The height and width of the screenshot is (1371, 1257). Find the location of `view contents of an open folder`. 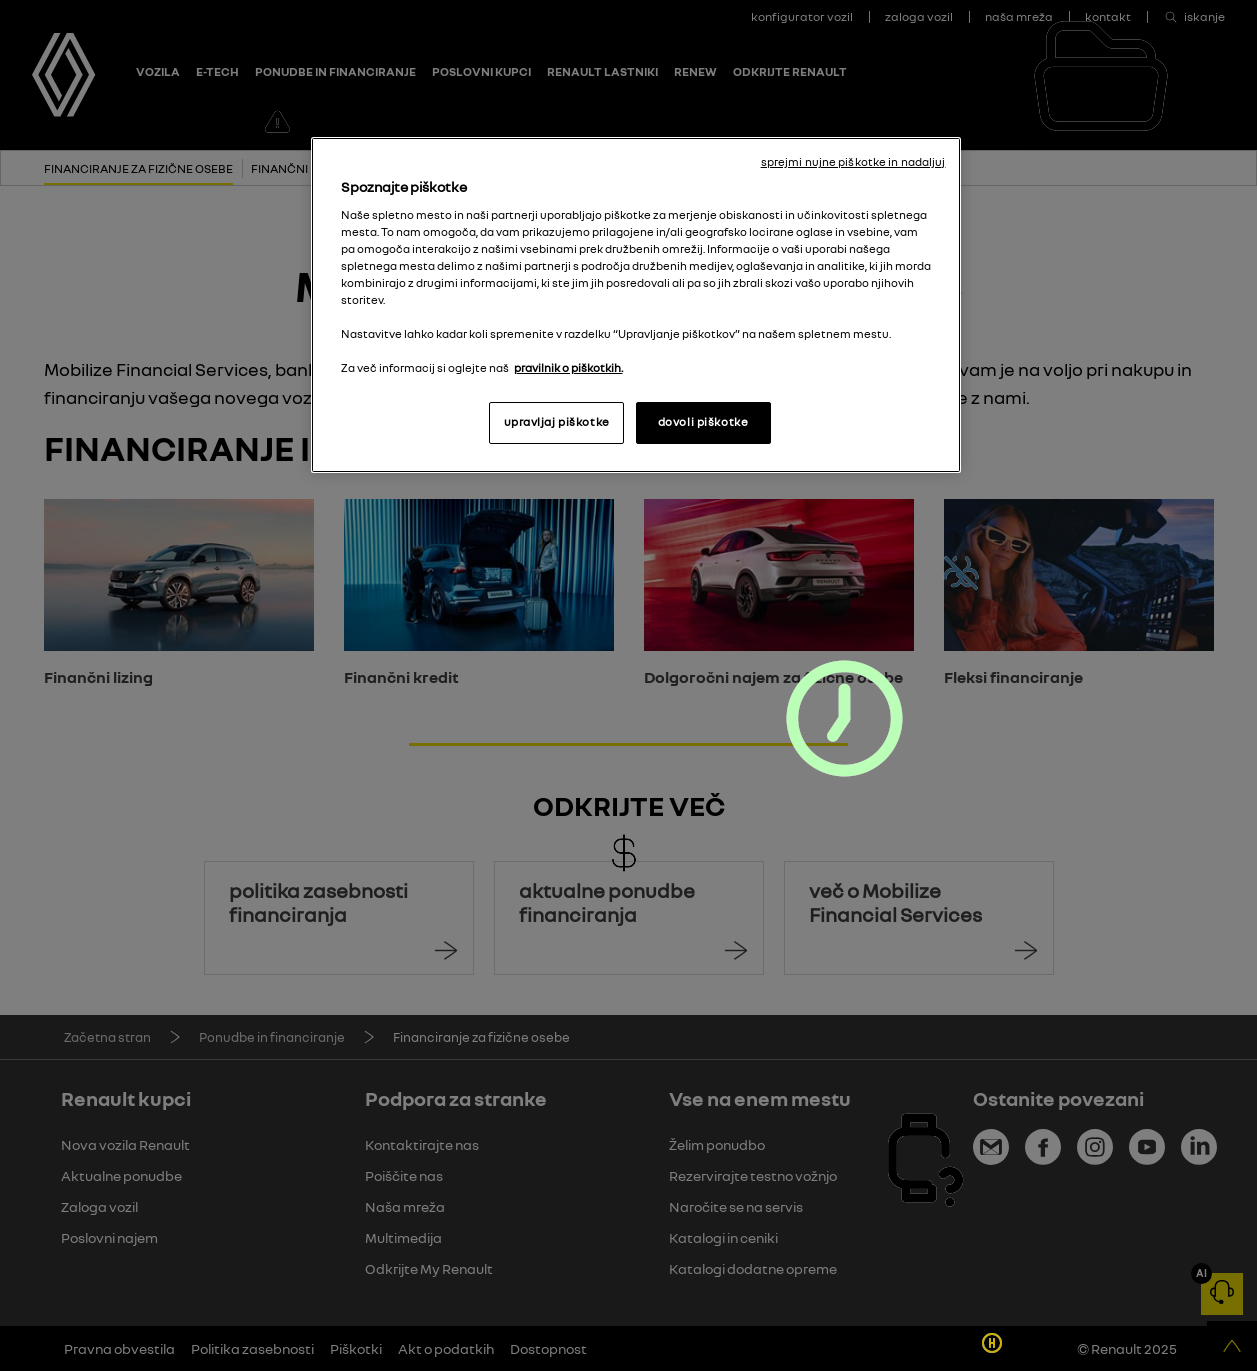

view contents of an open folder is located at coordinates (1101, 76).